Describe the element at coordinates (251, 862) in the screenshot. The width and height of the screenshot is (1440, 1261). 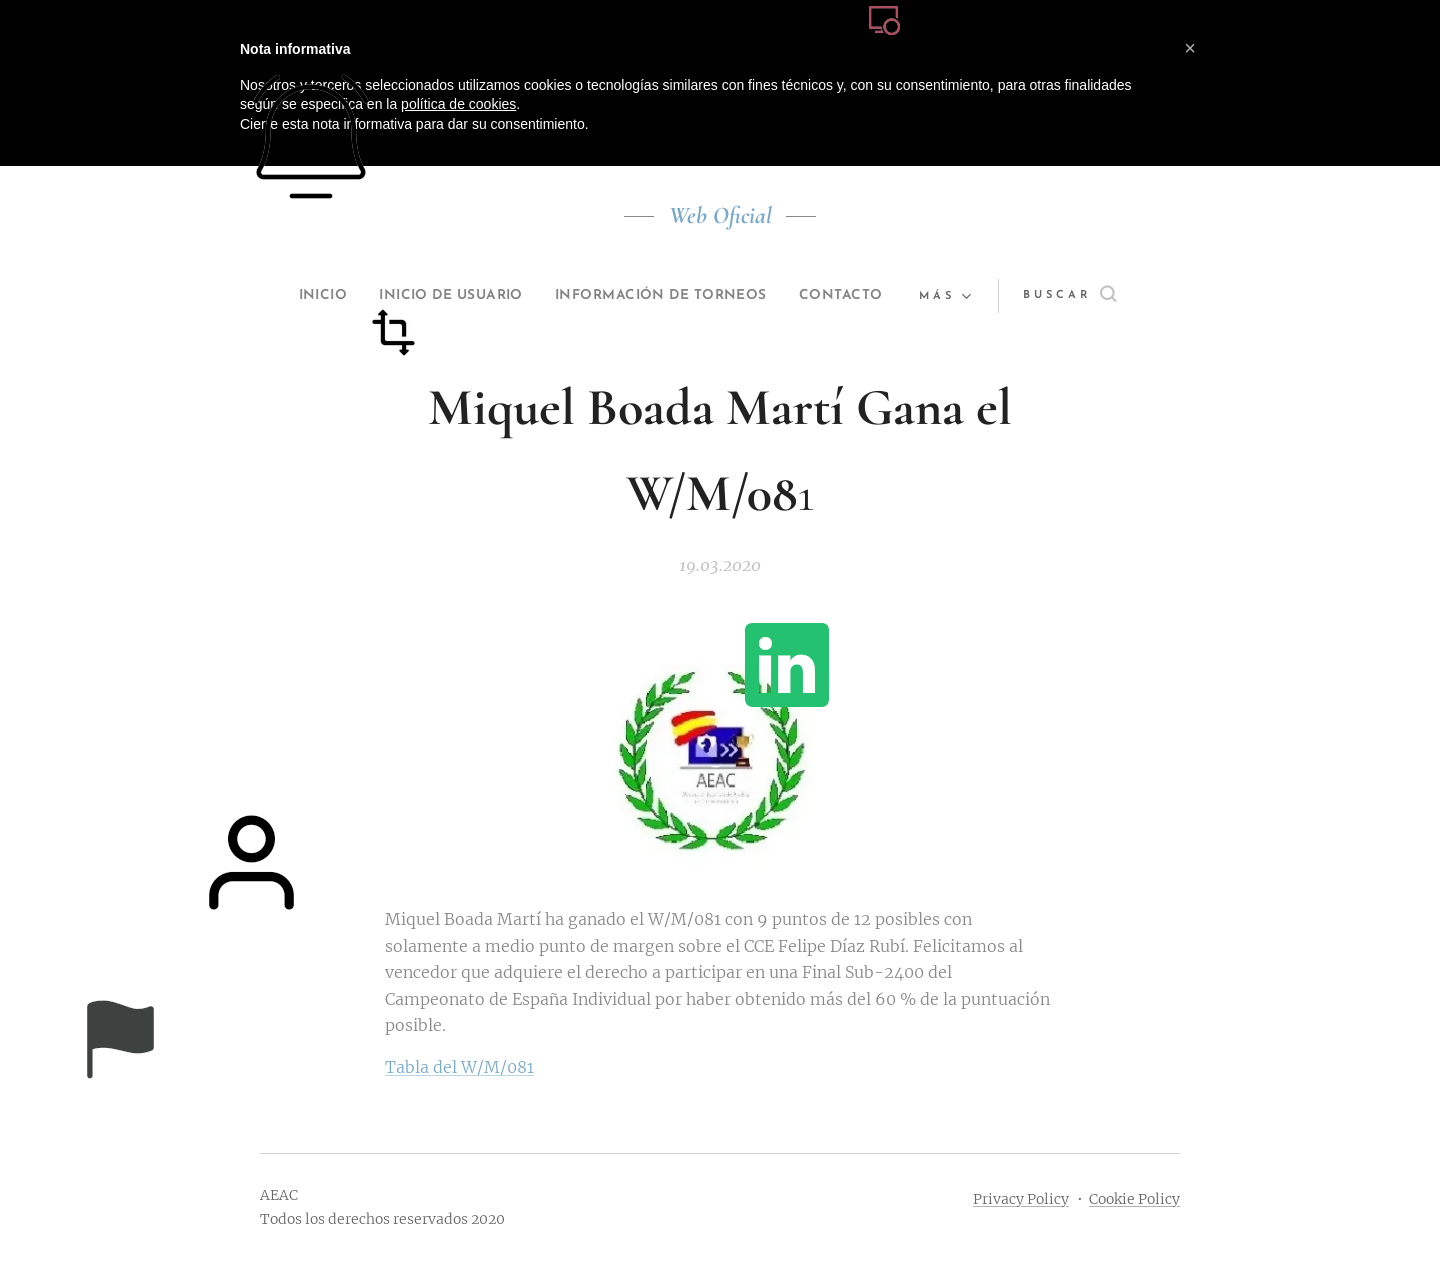
I see `view your profile` at that location.